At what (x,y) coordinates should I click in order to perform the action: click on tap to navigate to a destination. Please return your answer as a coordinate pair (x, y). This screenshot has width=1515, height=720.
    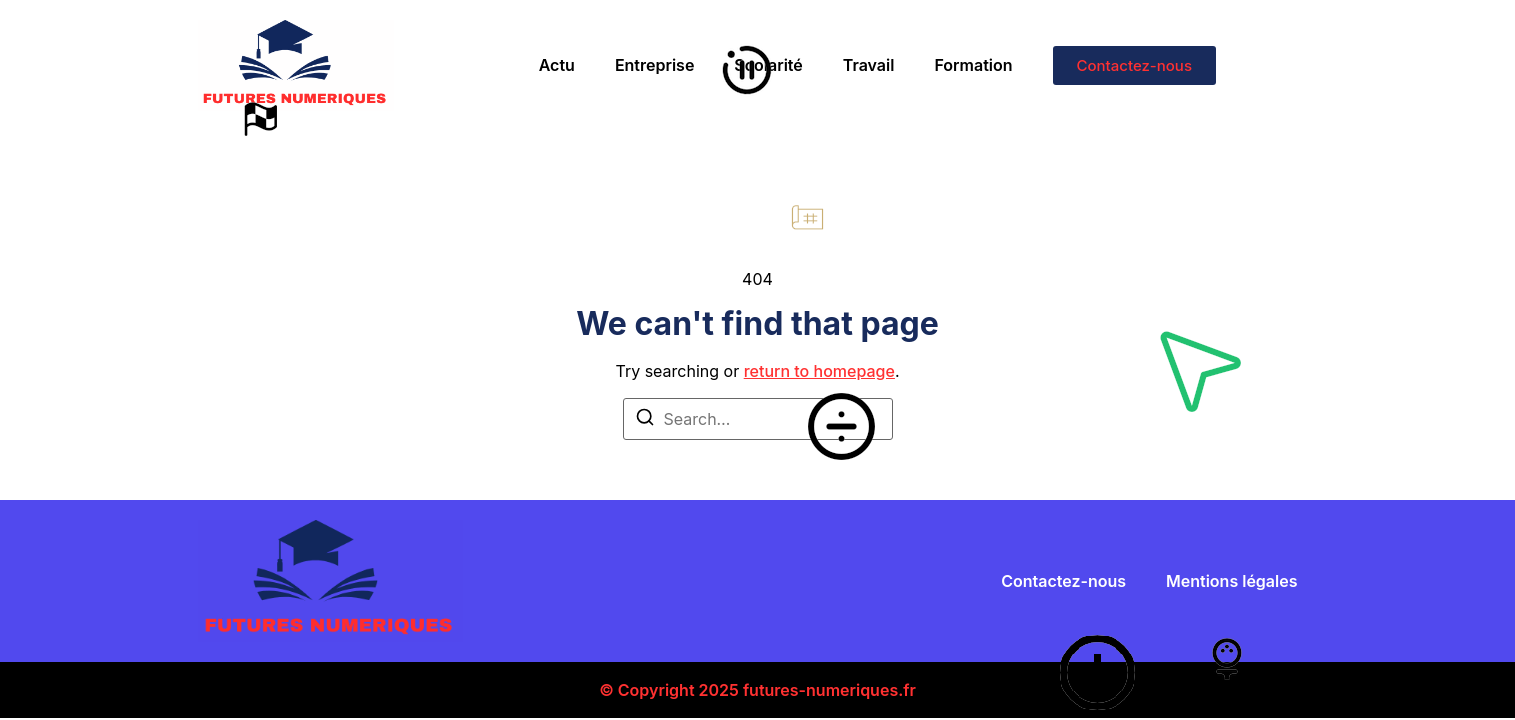
    Looking at the image, I should click on (1194, 365).